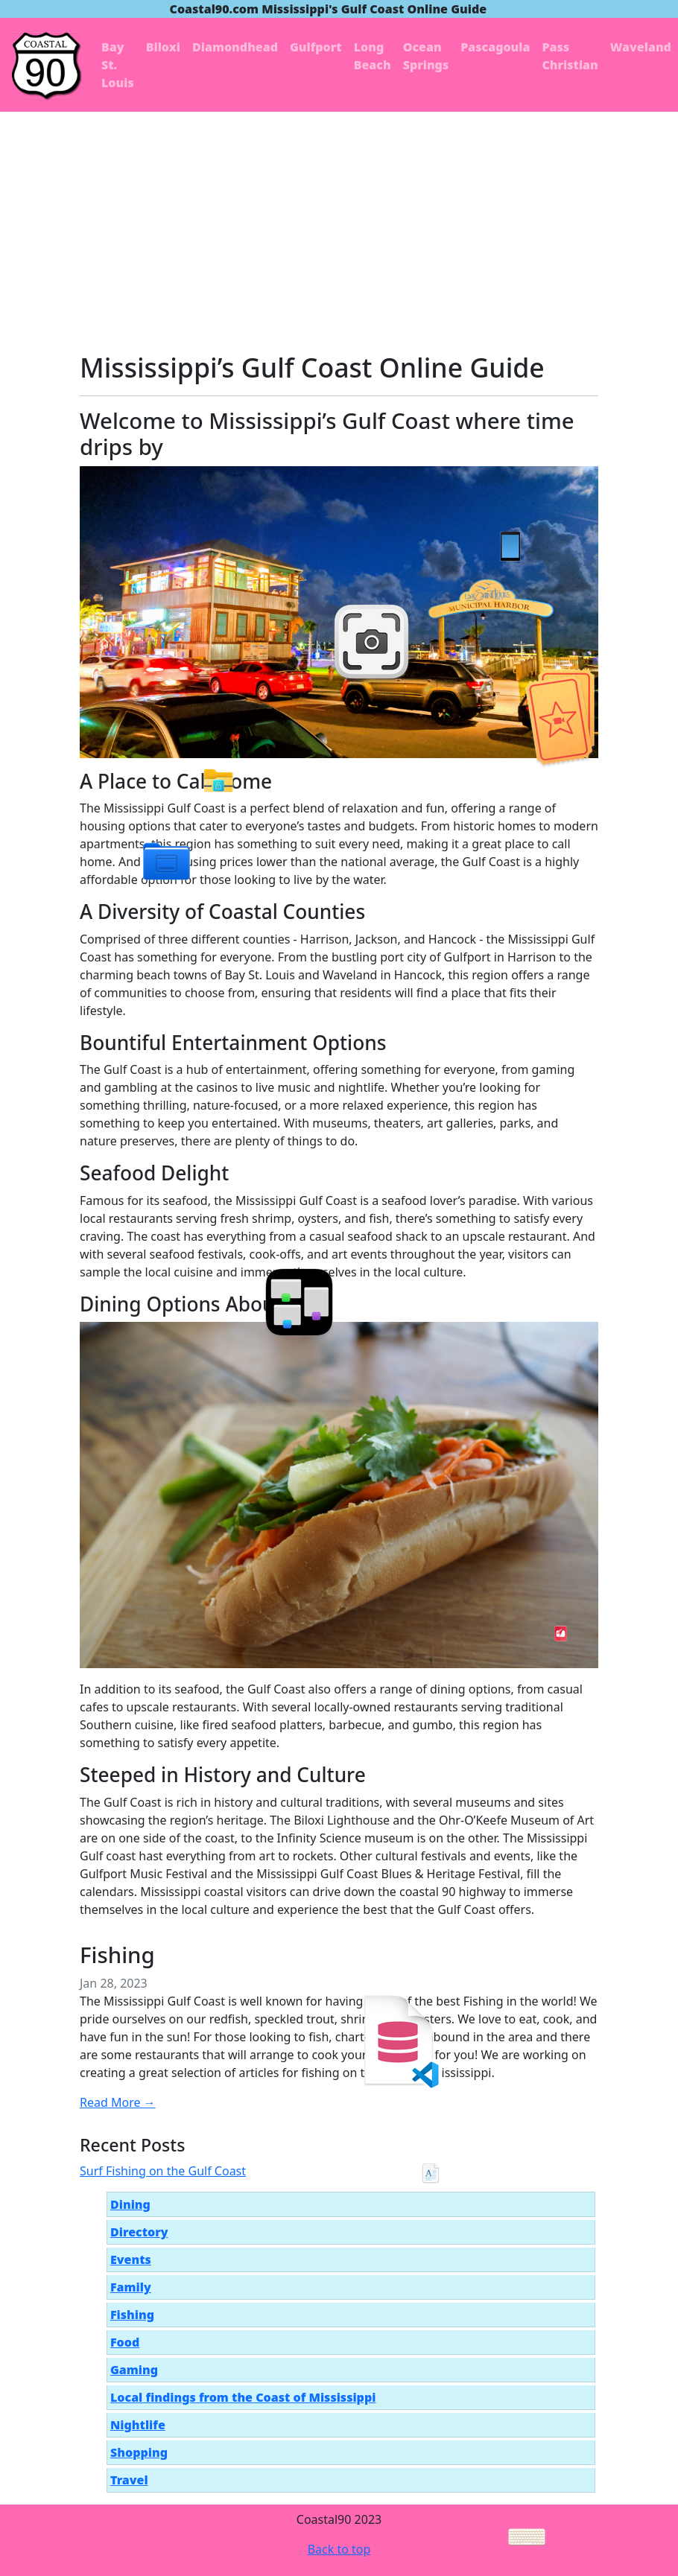 This screenshot has width=678, height=2576. Describe the element at coordinates (218, 781) in the screenshot. I see `access an unlocked or unprotected folder` at that location.